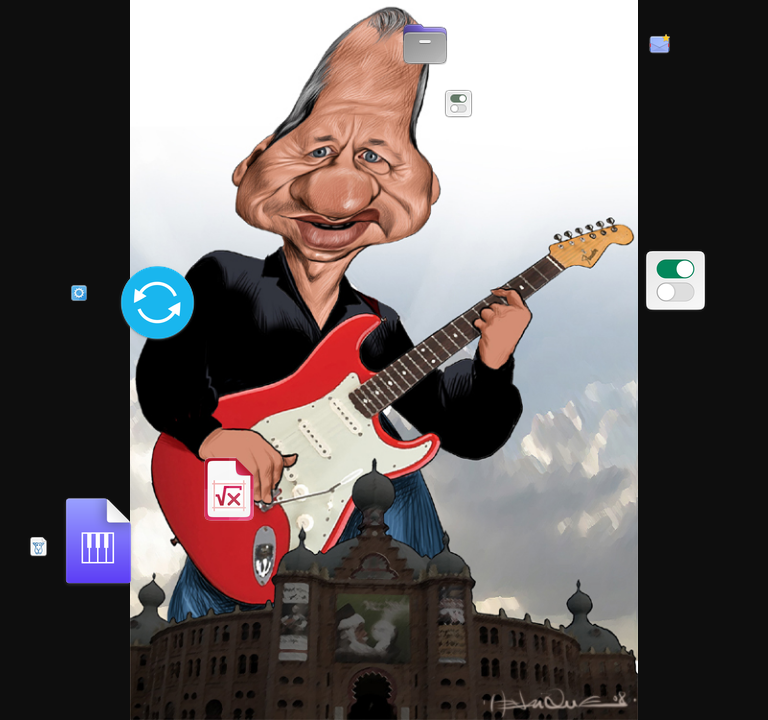 The image size is (768, 720). I want to click on open gnome tweaks settings, so click(458, 103).